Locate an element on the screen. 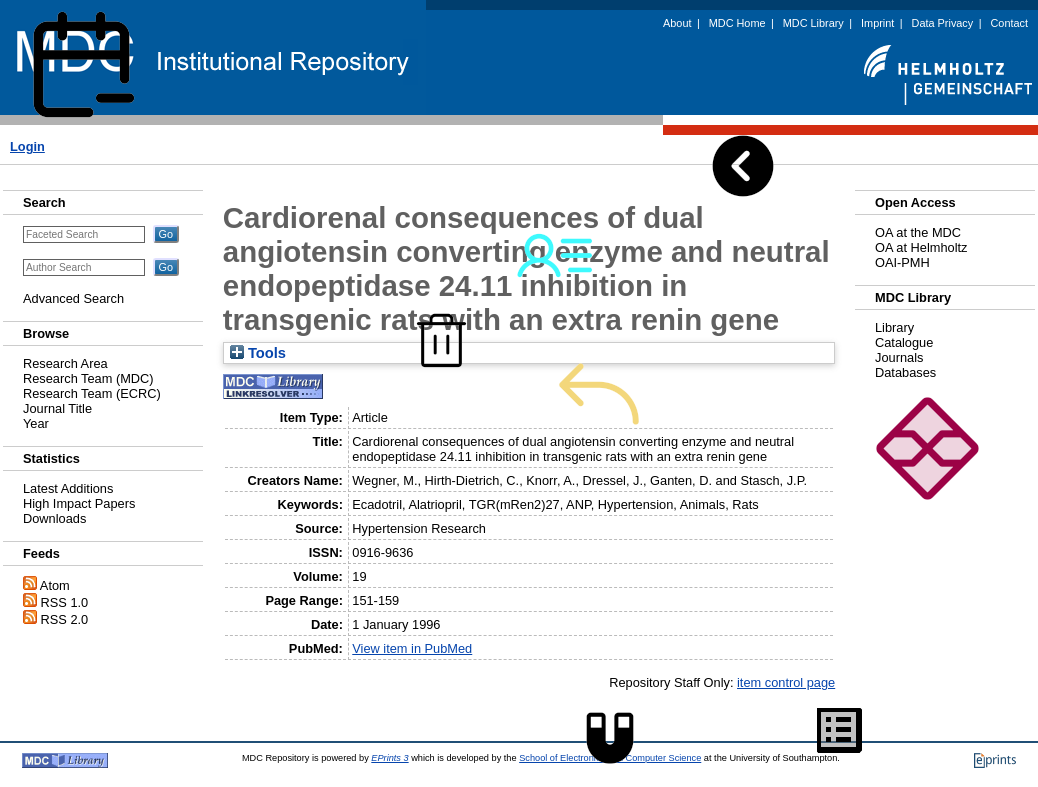  activate magnetic snap or alignment tool is located at coordinates (610, 736).